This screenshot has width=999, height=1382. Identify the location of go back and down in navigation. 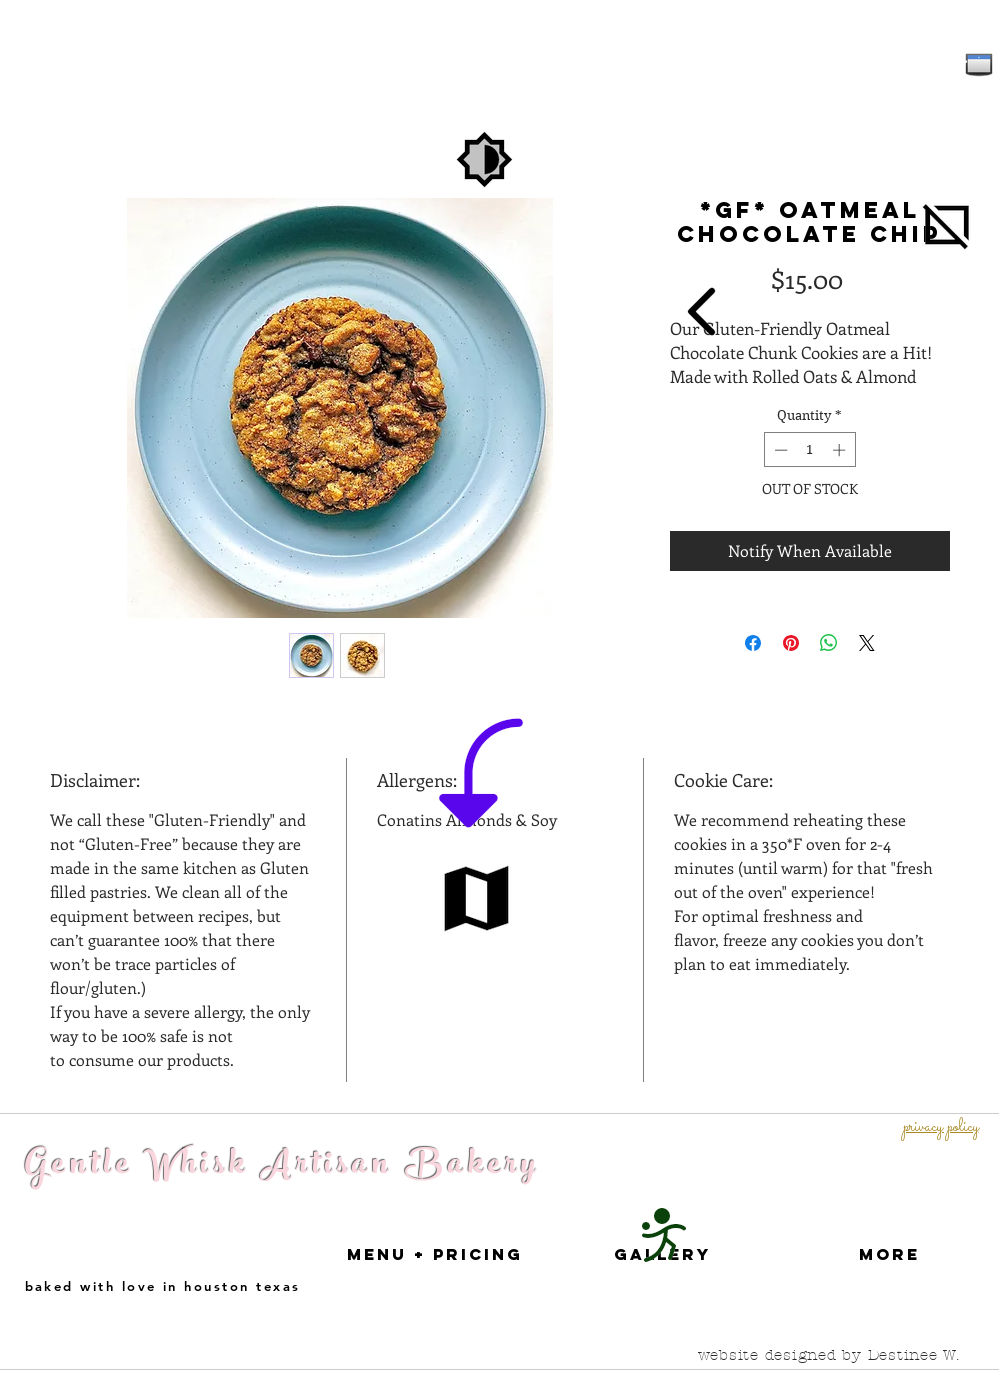
(481, 773).